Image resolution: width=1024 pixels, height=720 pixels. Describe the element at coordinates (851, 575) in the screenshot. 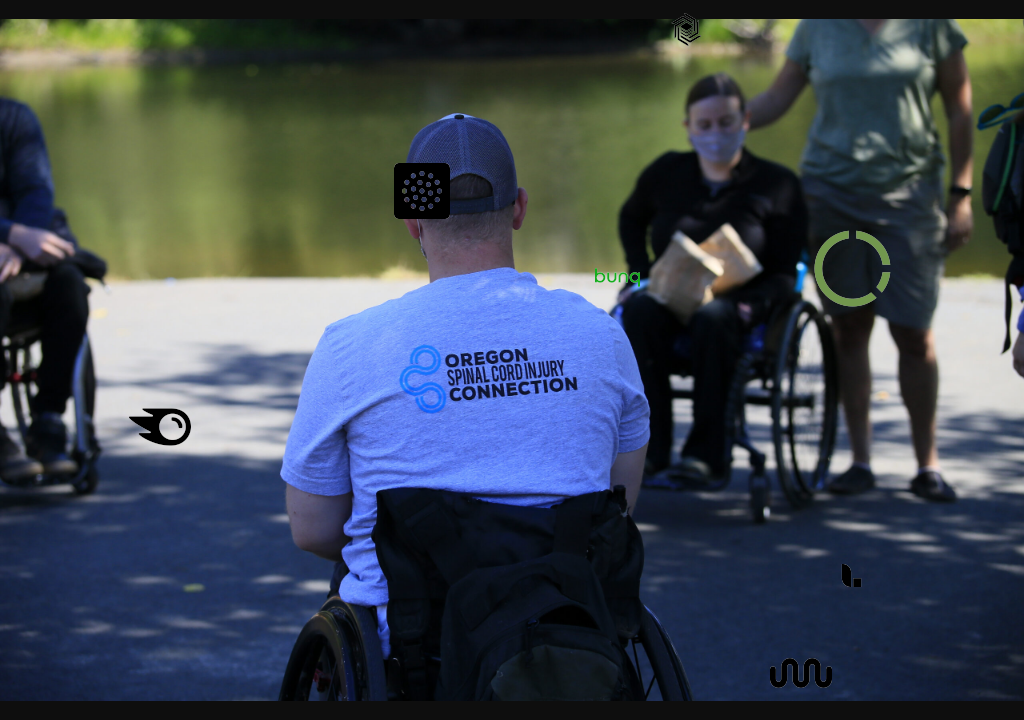

I see `logstash data processing pipeline logo` at that location.